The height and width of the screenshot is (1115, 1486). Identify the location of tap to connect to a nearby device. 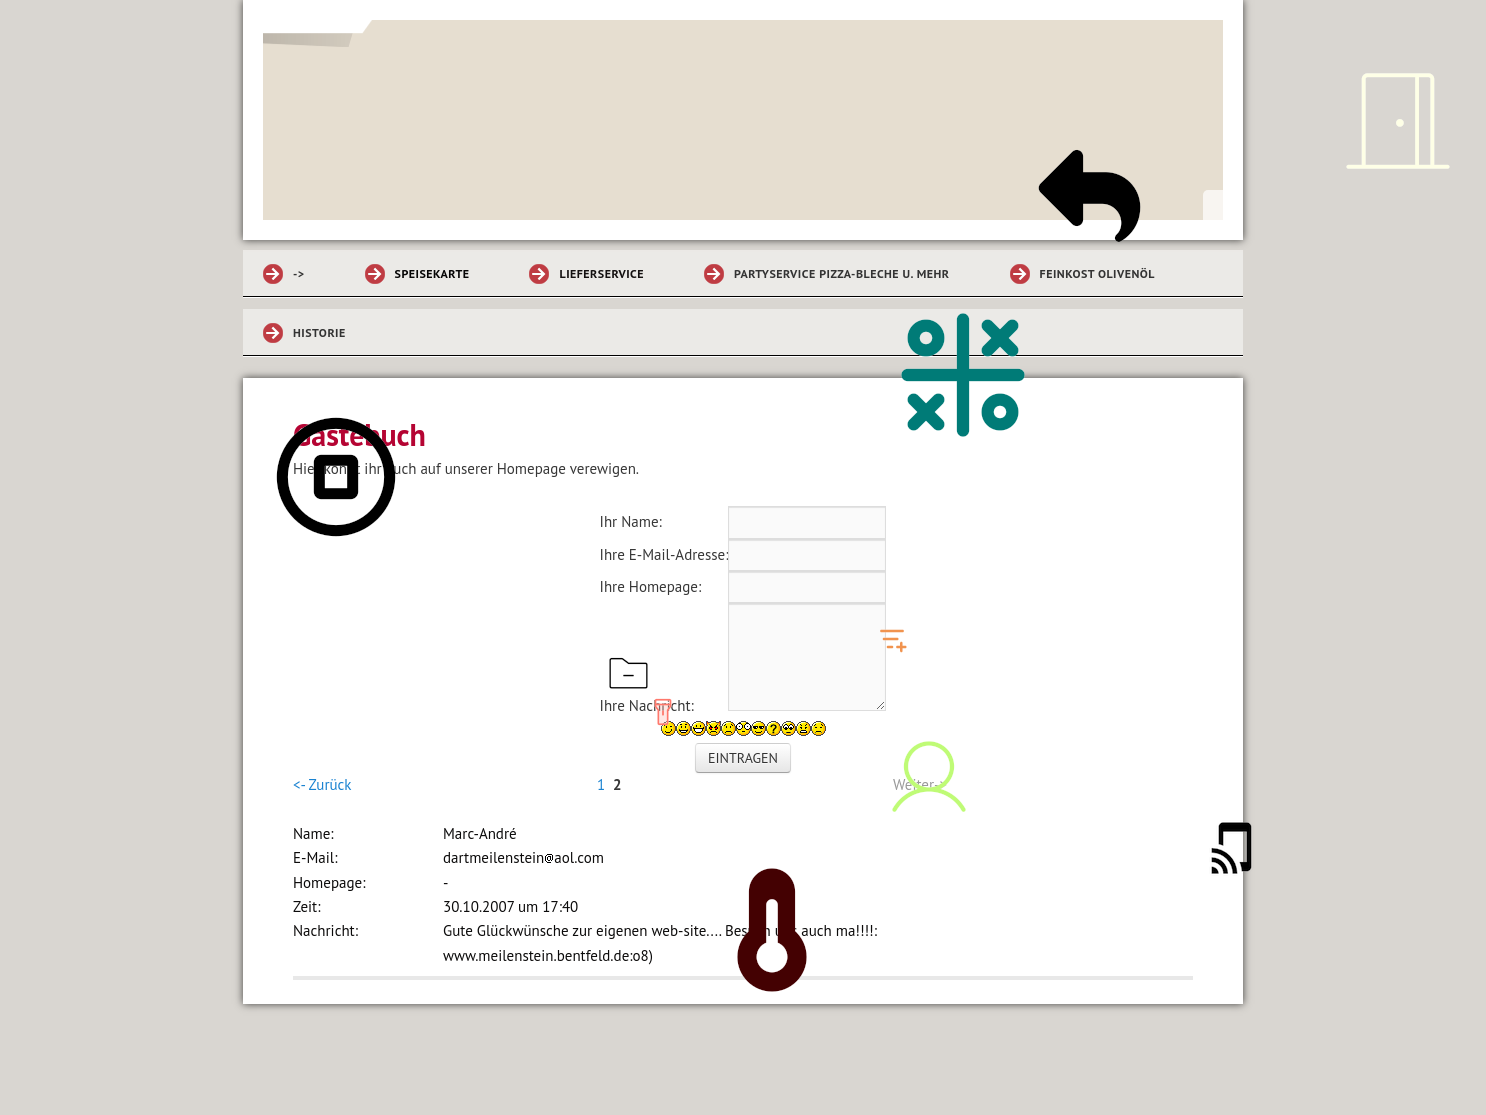
(1235, 848).